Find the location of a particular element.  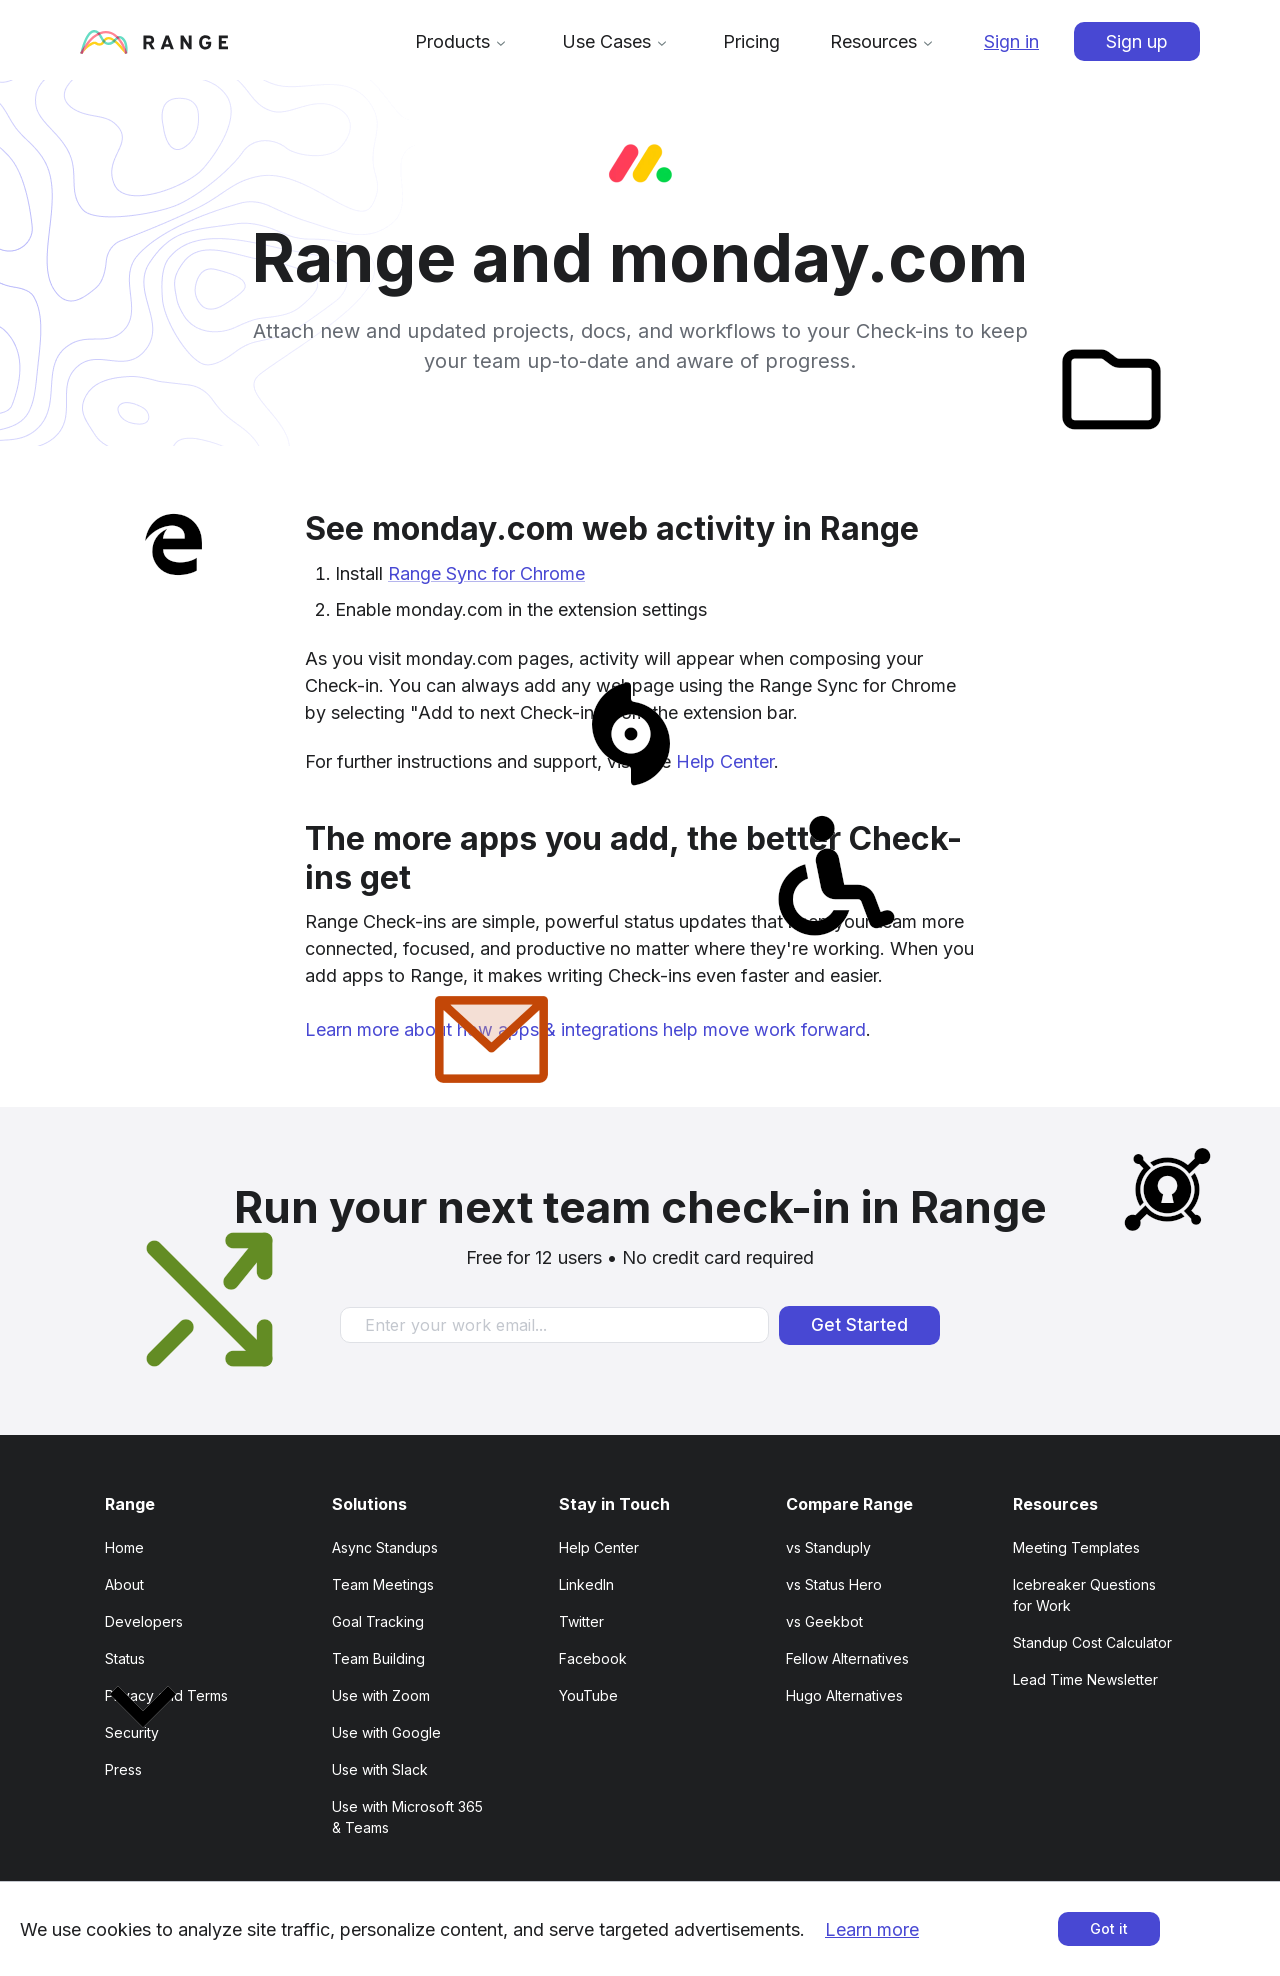

open file folder is located at coordinates (1111, 392).